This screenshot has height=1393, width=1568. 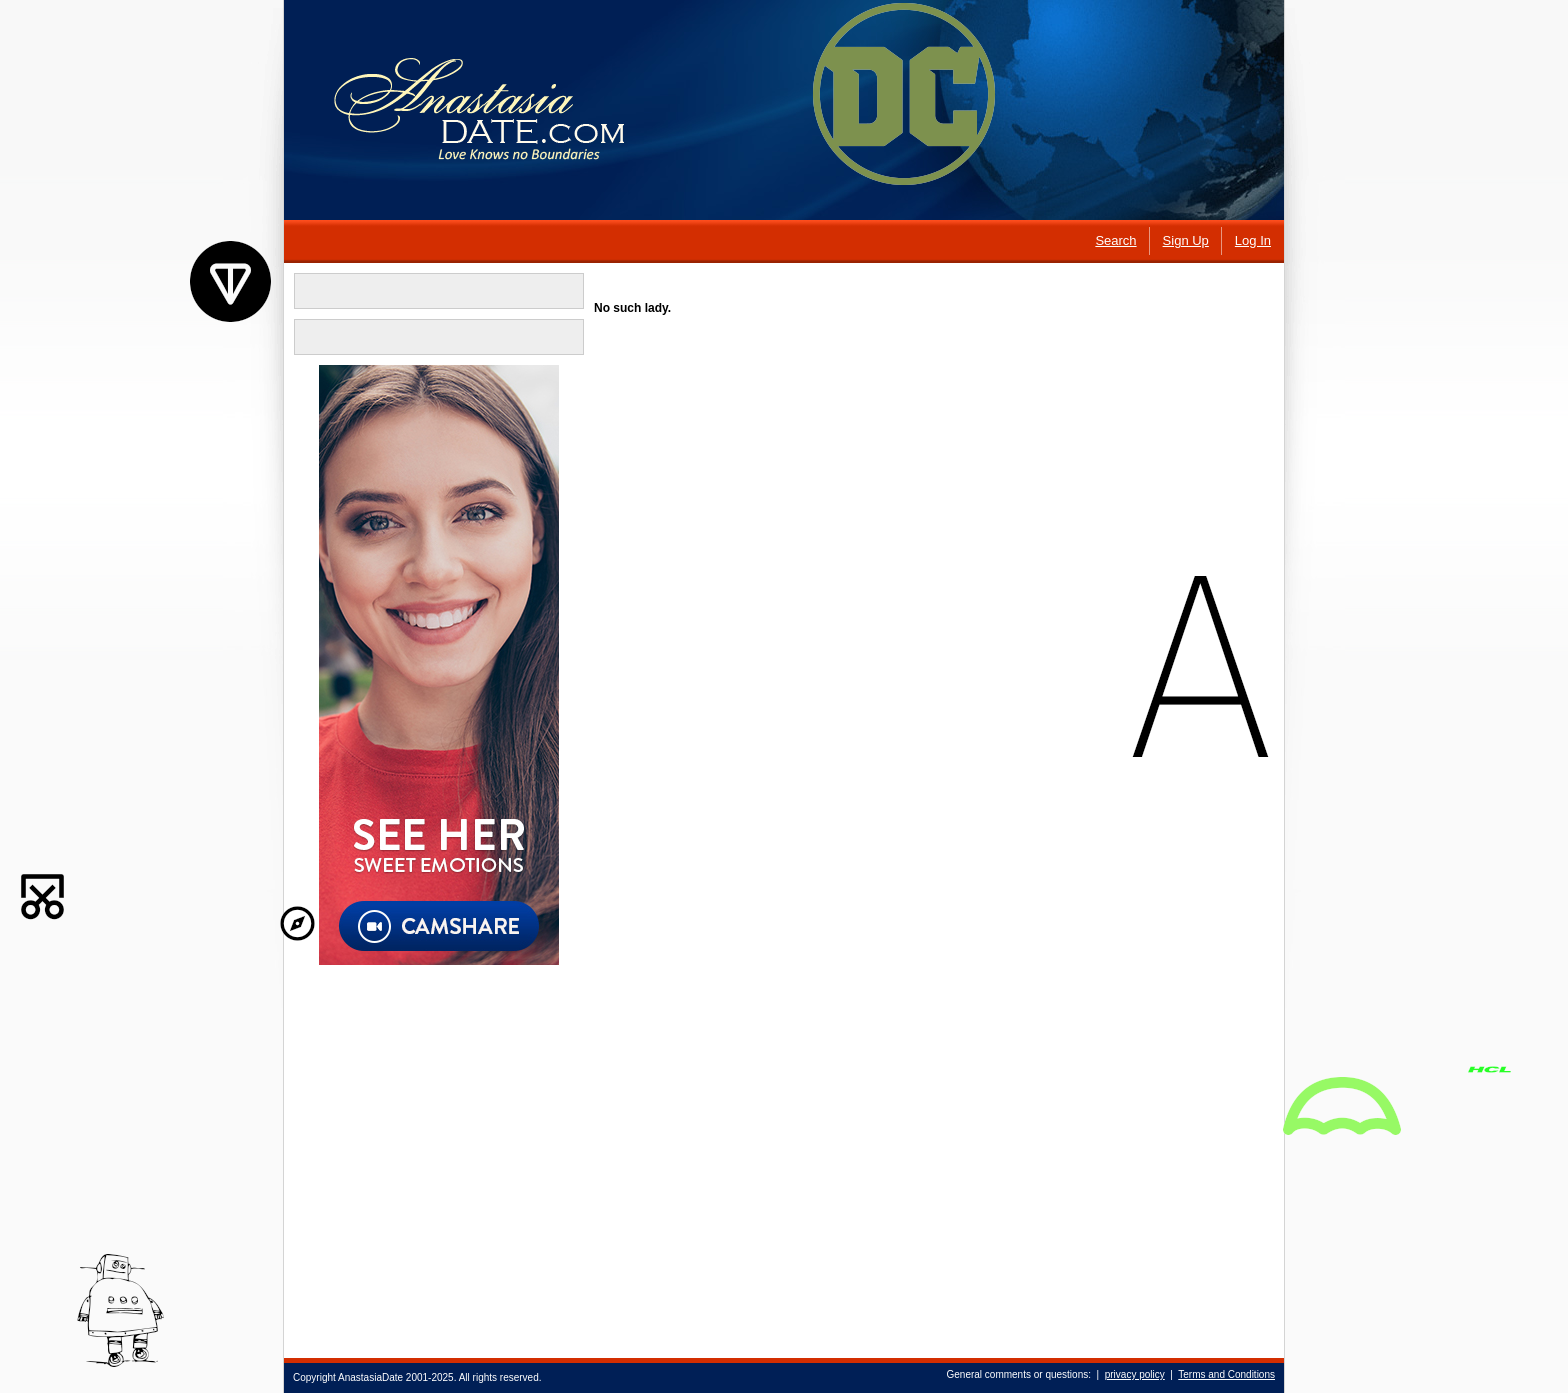 What do you see at coordinates (904, 94) in the screenshot?
I see `DC Entertainment logo` at bounding box center [904, 94].